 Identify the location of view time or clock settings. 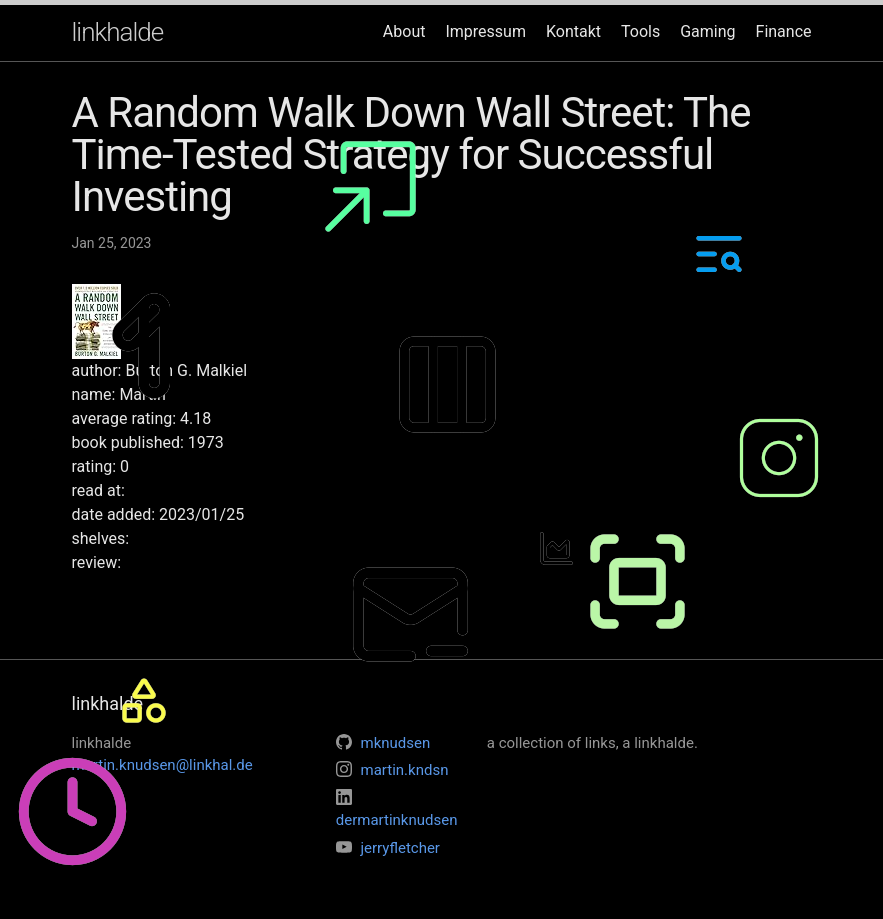
(72, 811).